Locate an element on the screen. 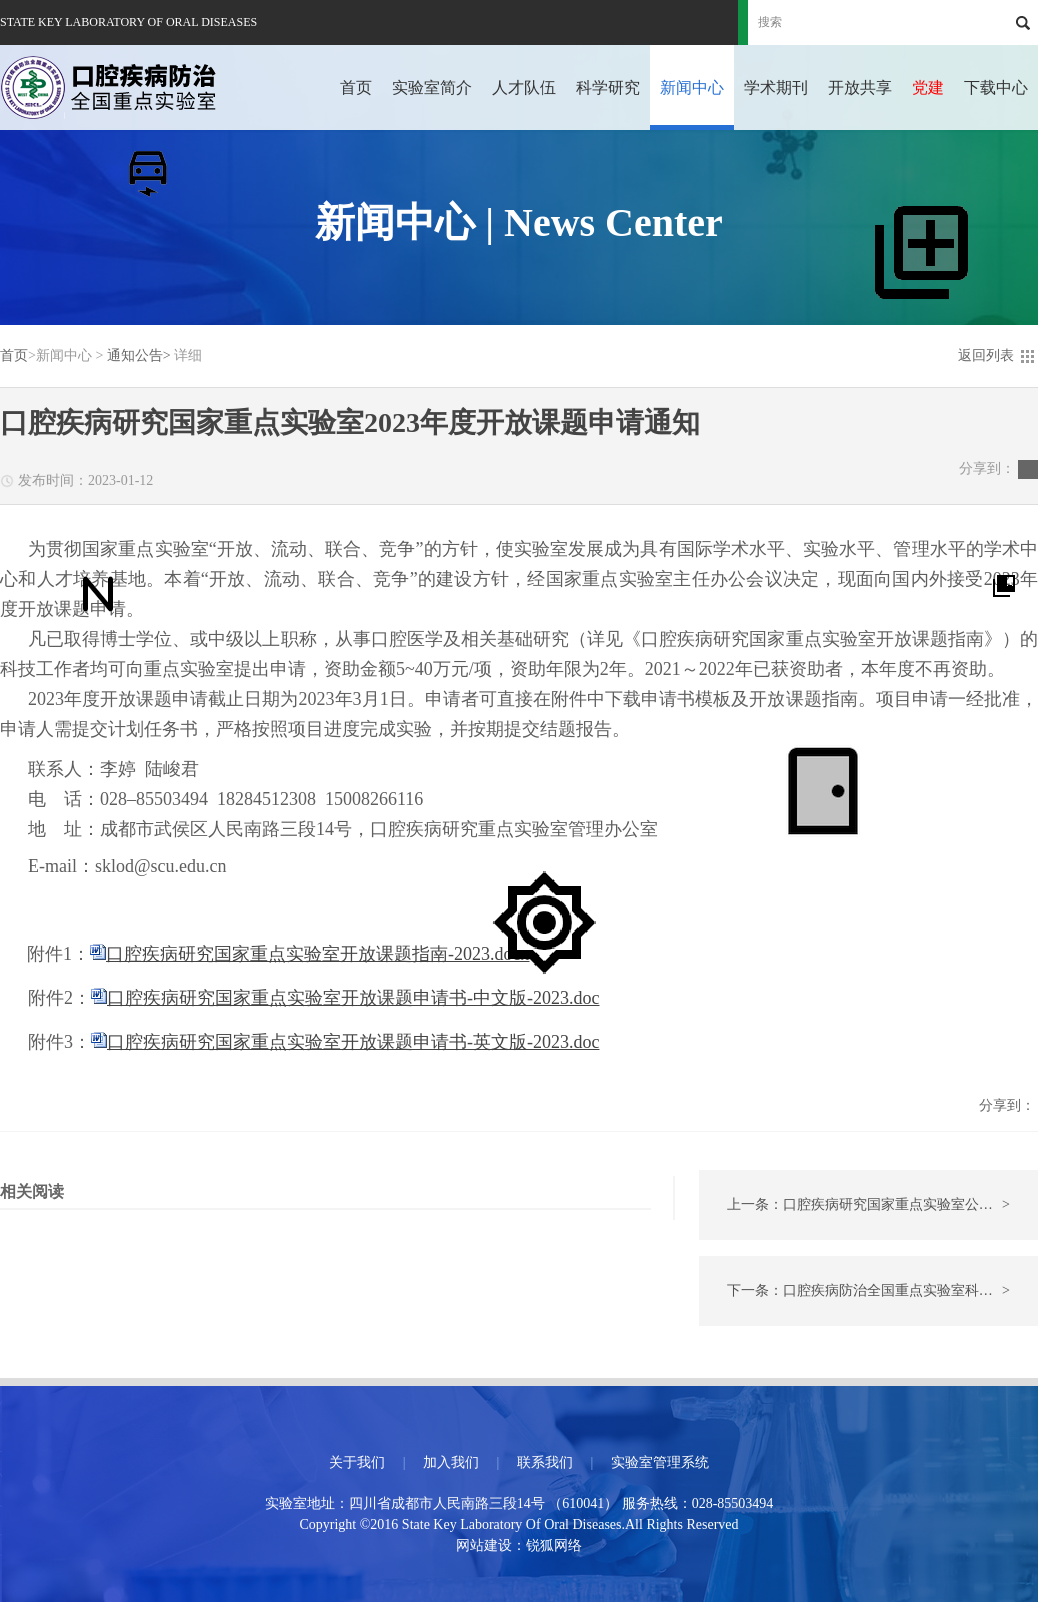 Image resolution: width=1038 pixels, height=1602 pixels. find nearby electric vehicle charging stations is located at coordinates (148, 174).